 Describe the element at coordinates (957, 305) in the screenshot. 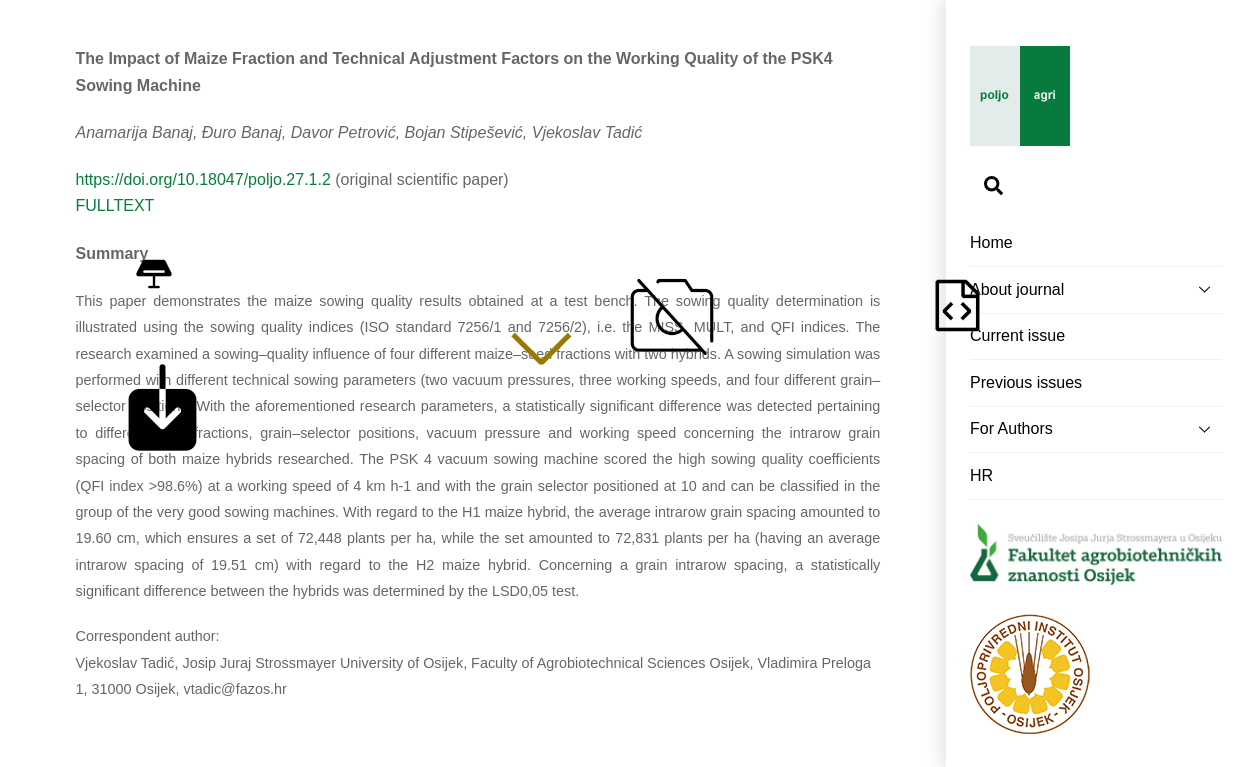

I see `view or access code gists` at that location.